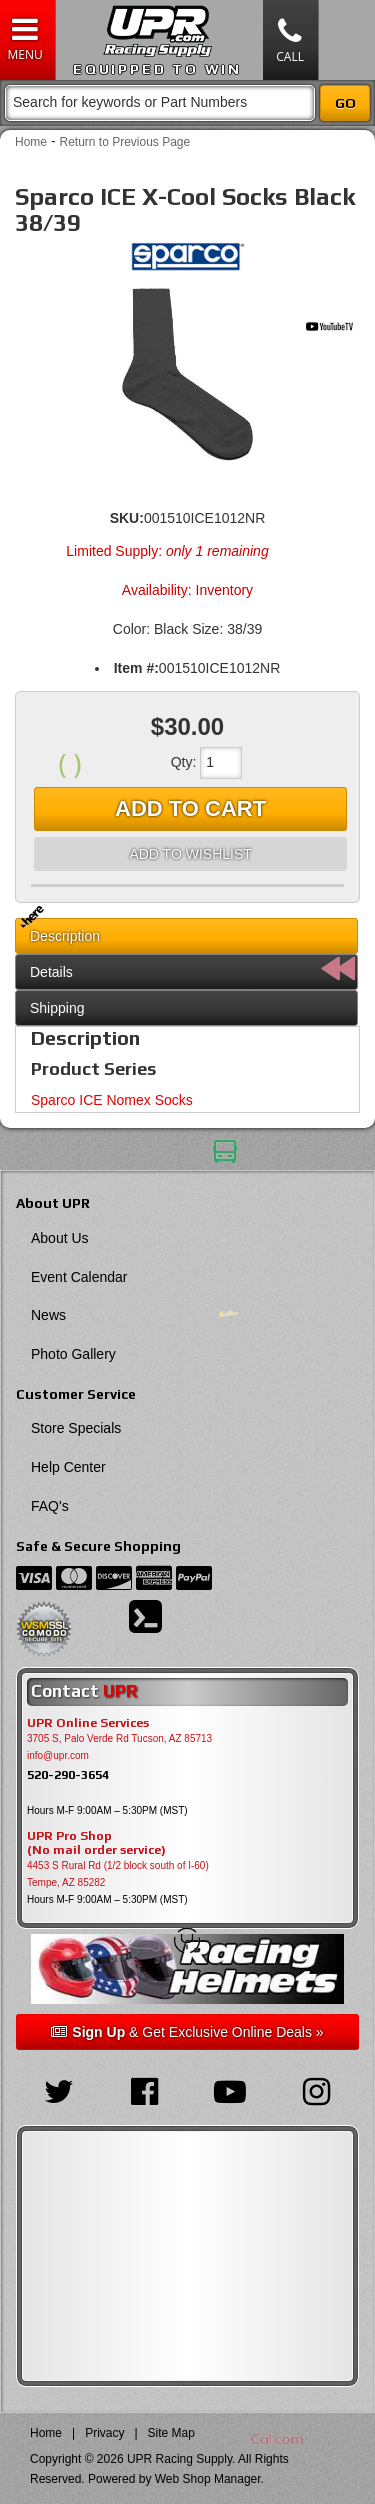 Image resolution: width=375 pixels, height=2504 pixels. What do you see at coordinates (187, 1941) in the screenshot?
I see `bity cryptocurrency exchange logo` at bounding box center [187, 1941].